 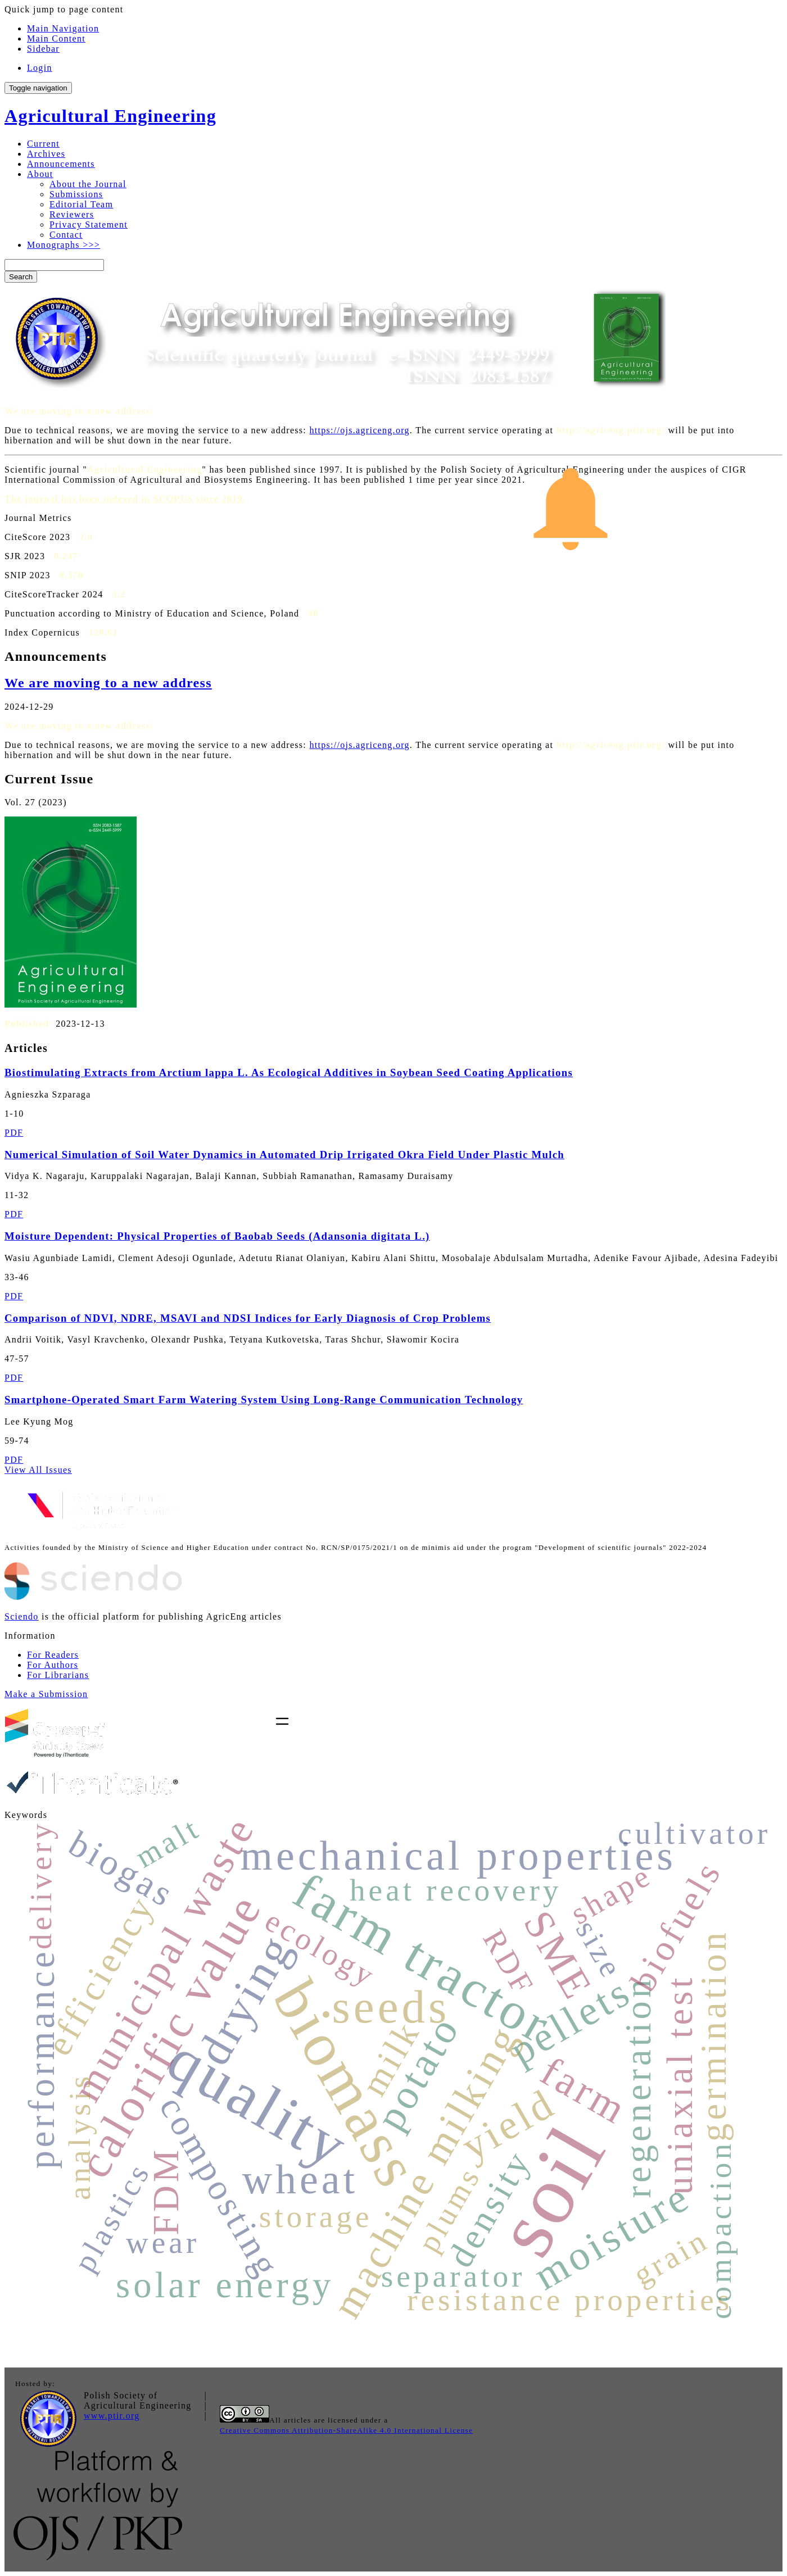 What do you see at coordinates (571, 509) in the screenshot?
I see `view notifications` at bounding box center [571, 509].